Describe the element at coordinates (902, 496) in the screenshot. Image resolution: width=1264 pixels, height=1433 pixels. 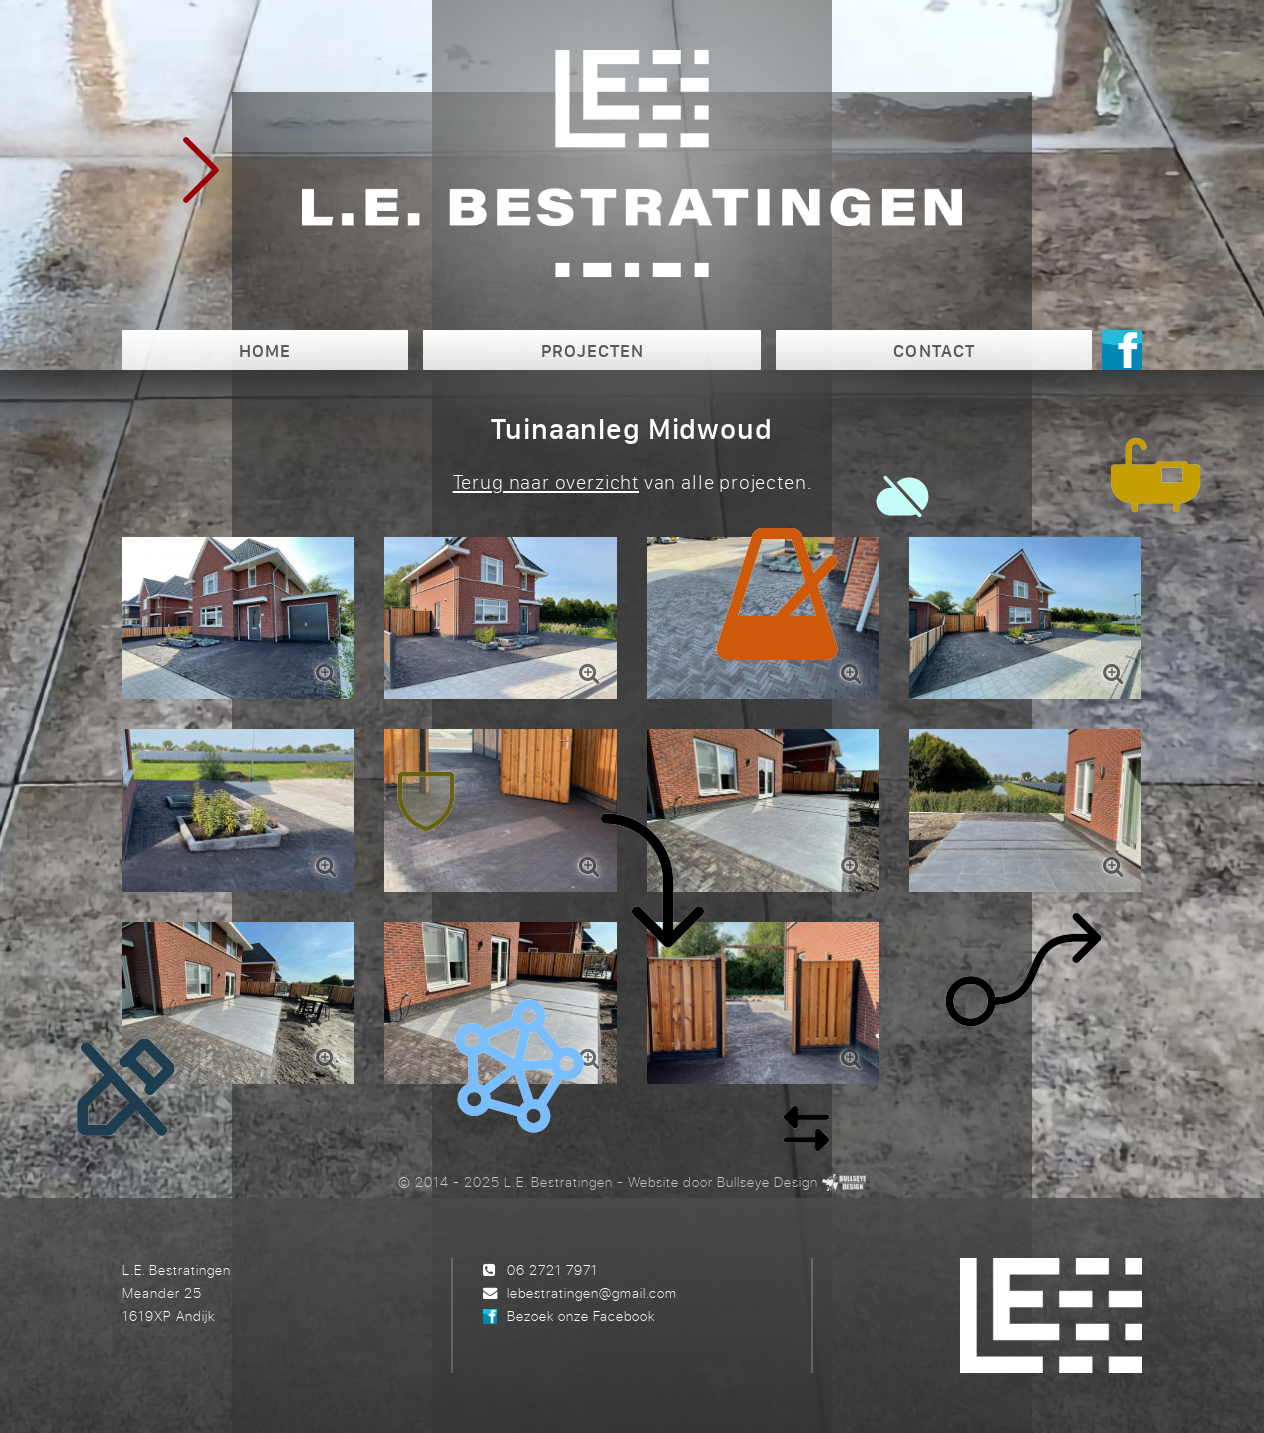
I see `indicates no cloud connection or offline status` at that location.